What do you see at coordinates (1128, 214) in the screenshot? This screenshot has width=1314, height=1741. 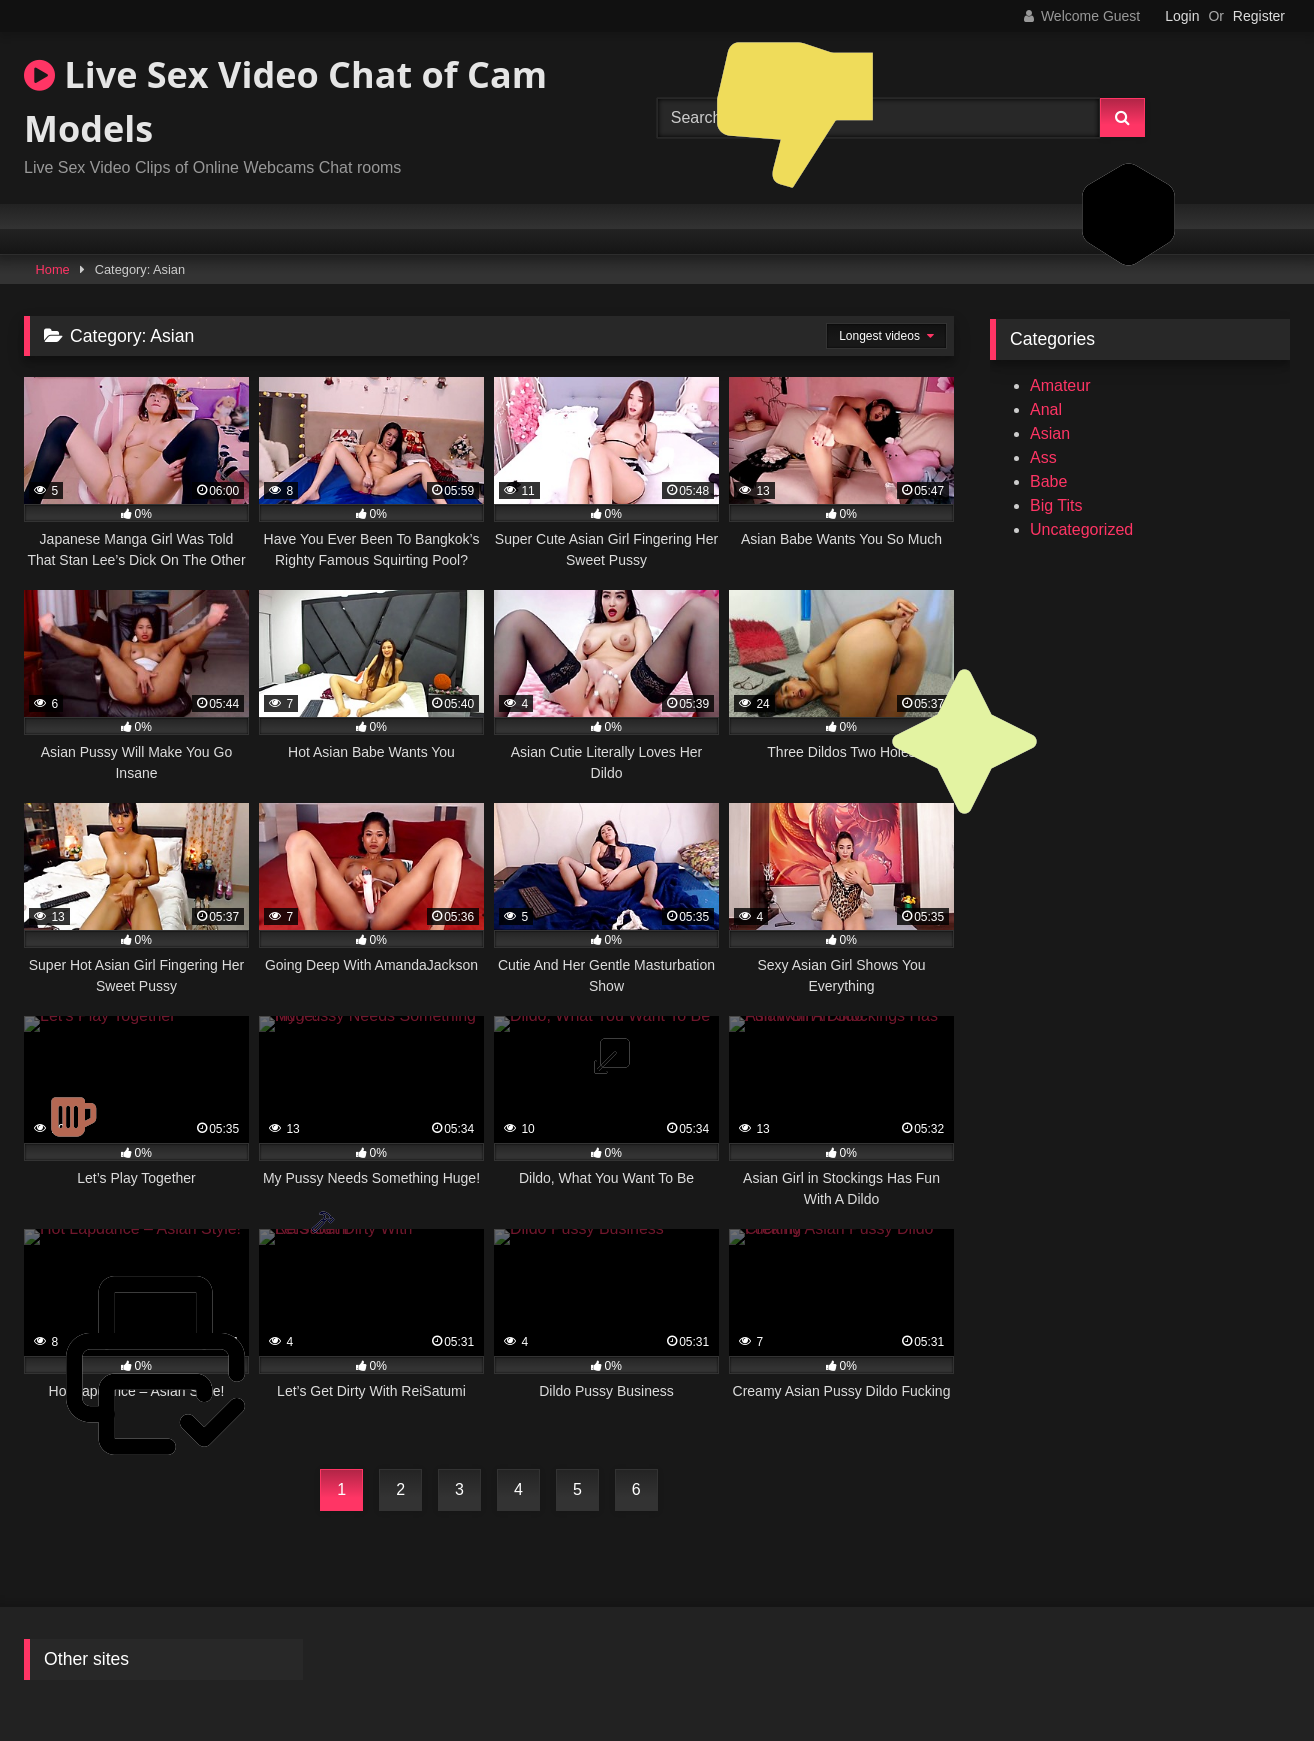 I see `indicates a selected or active state` at bounding box center [1128, 214].